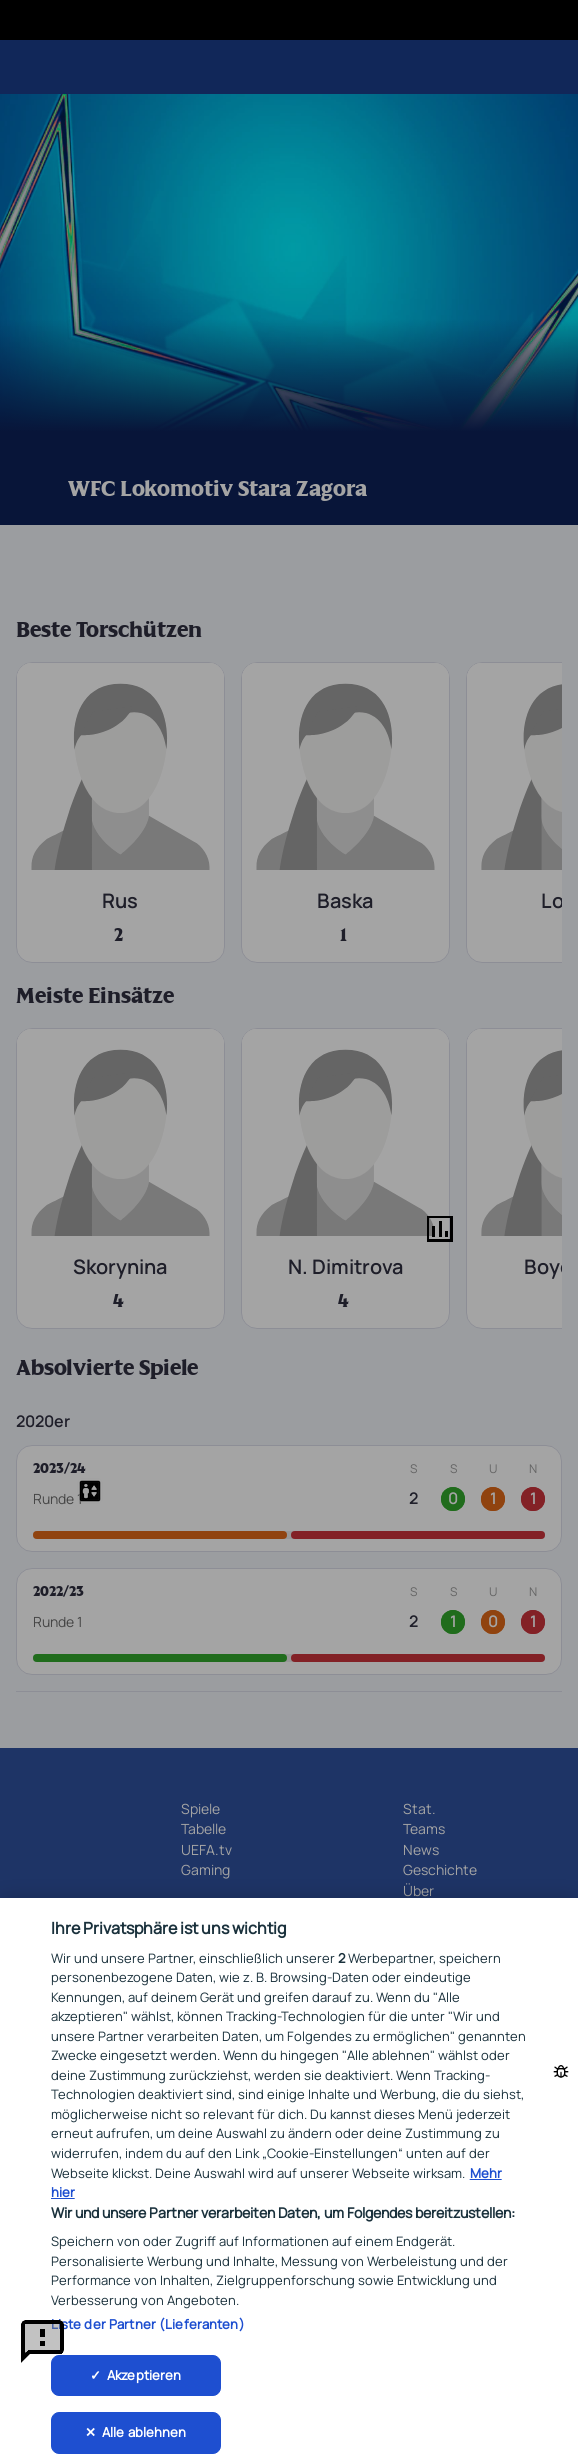 This screenshot has width=578, height=2459. What do you see at coordinates (42, 2341) in the screenshot?
I see `submit feedback or report an issue` at bounding box center [42, 2341].